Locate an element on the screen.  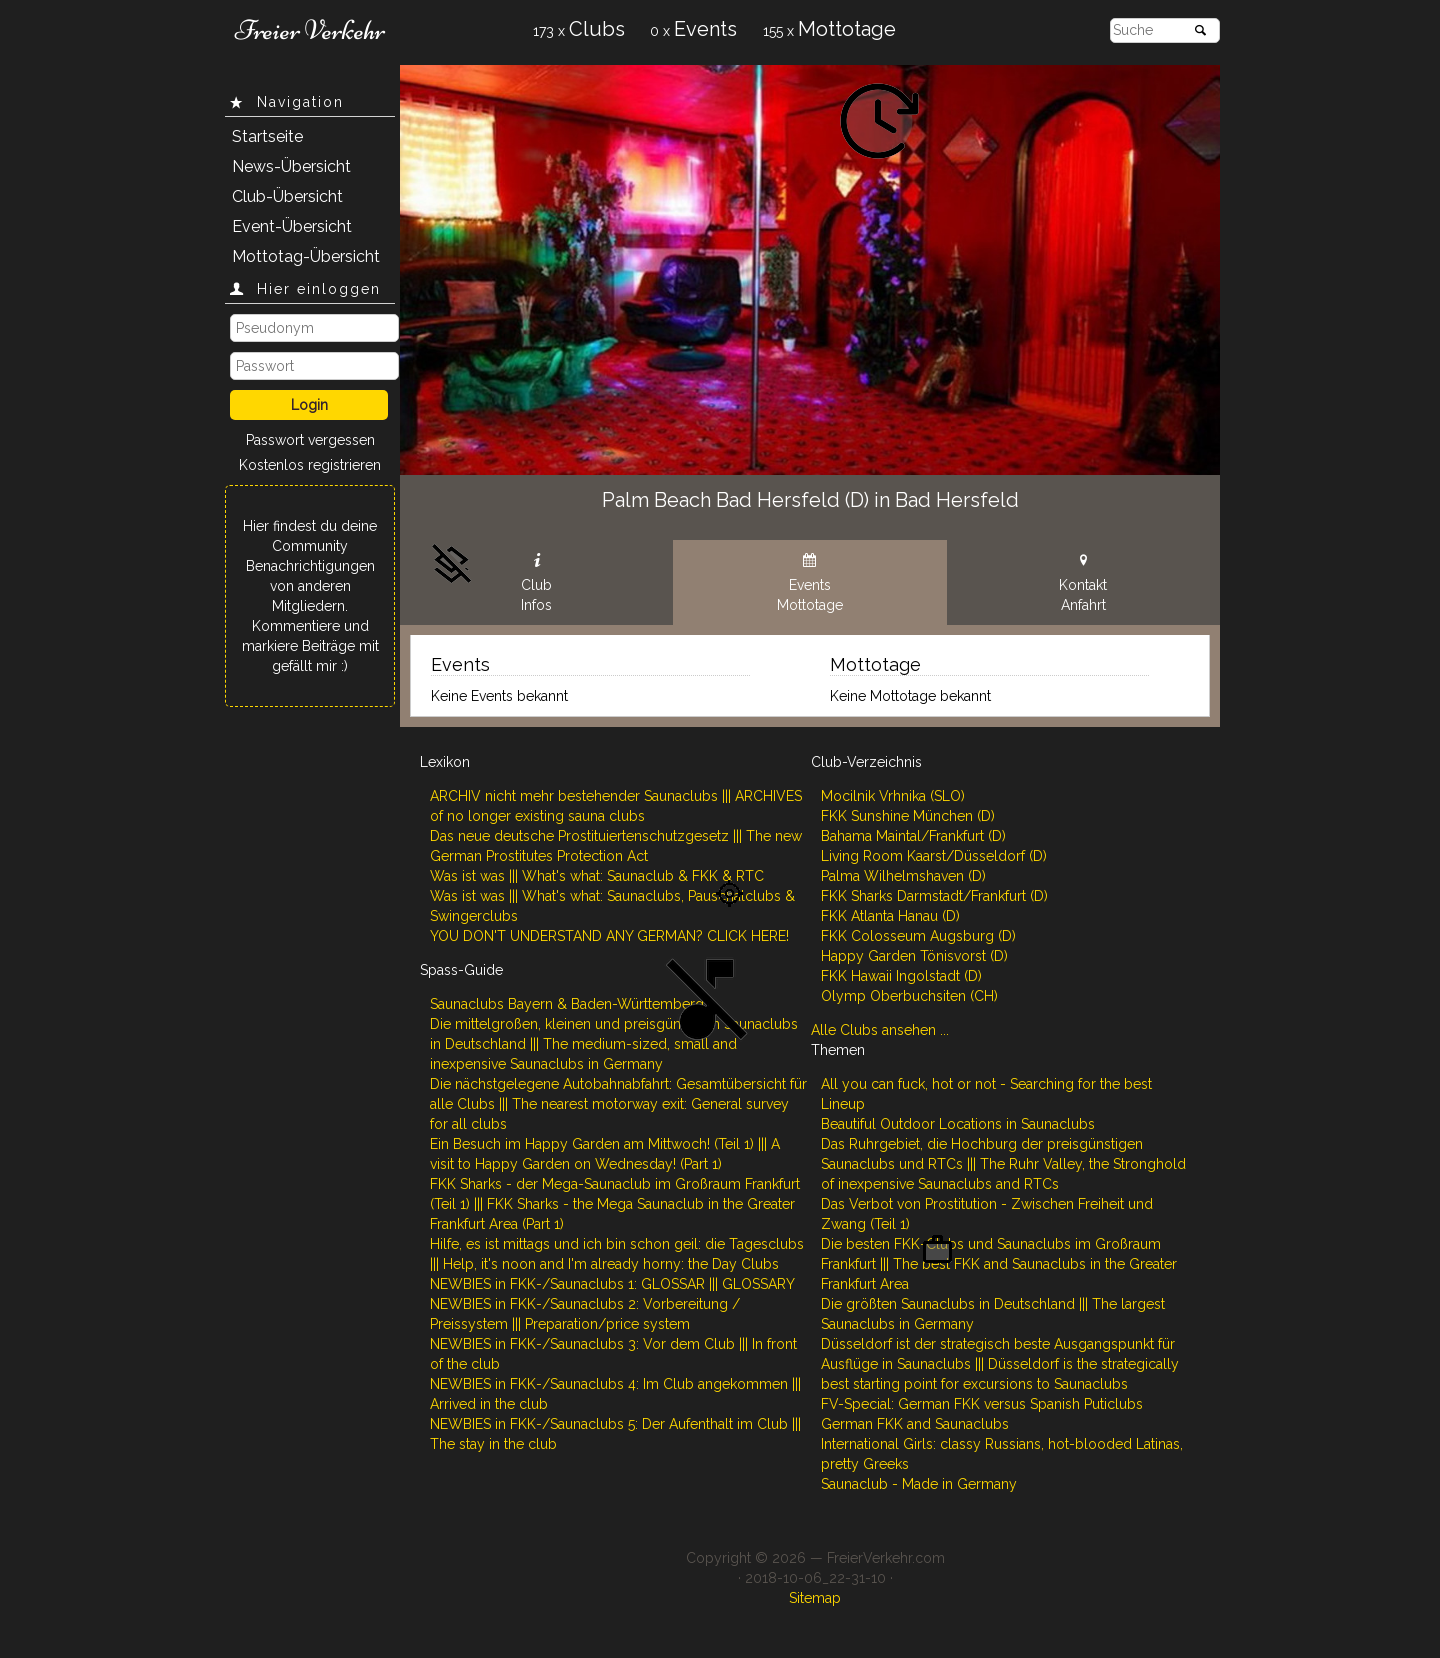
mute or disable music playback is located at coordinates (706, 999).